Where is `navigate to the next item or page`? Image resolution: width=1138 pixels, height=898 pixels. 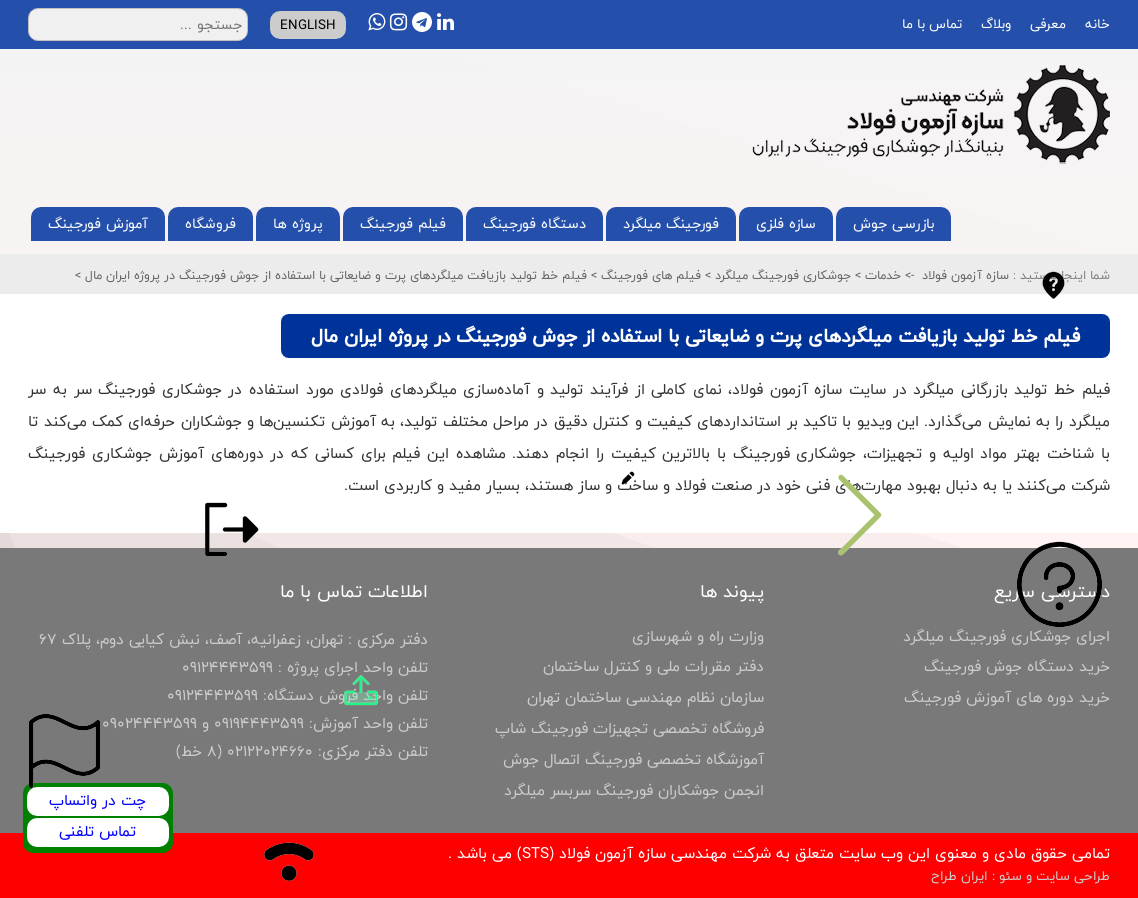
navigate to the next item or page is located at coordinates (856, 515).